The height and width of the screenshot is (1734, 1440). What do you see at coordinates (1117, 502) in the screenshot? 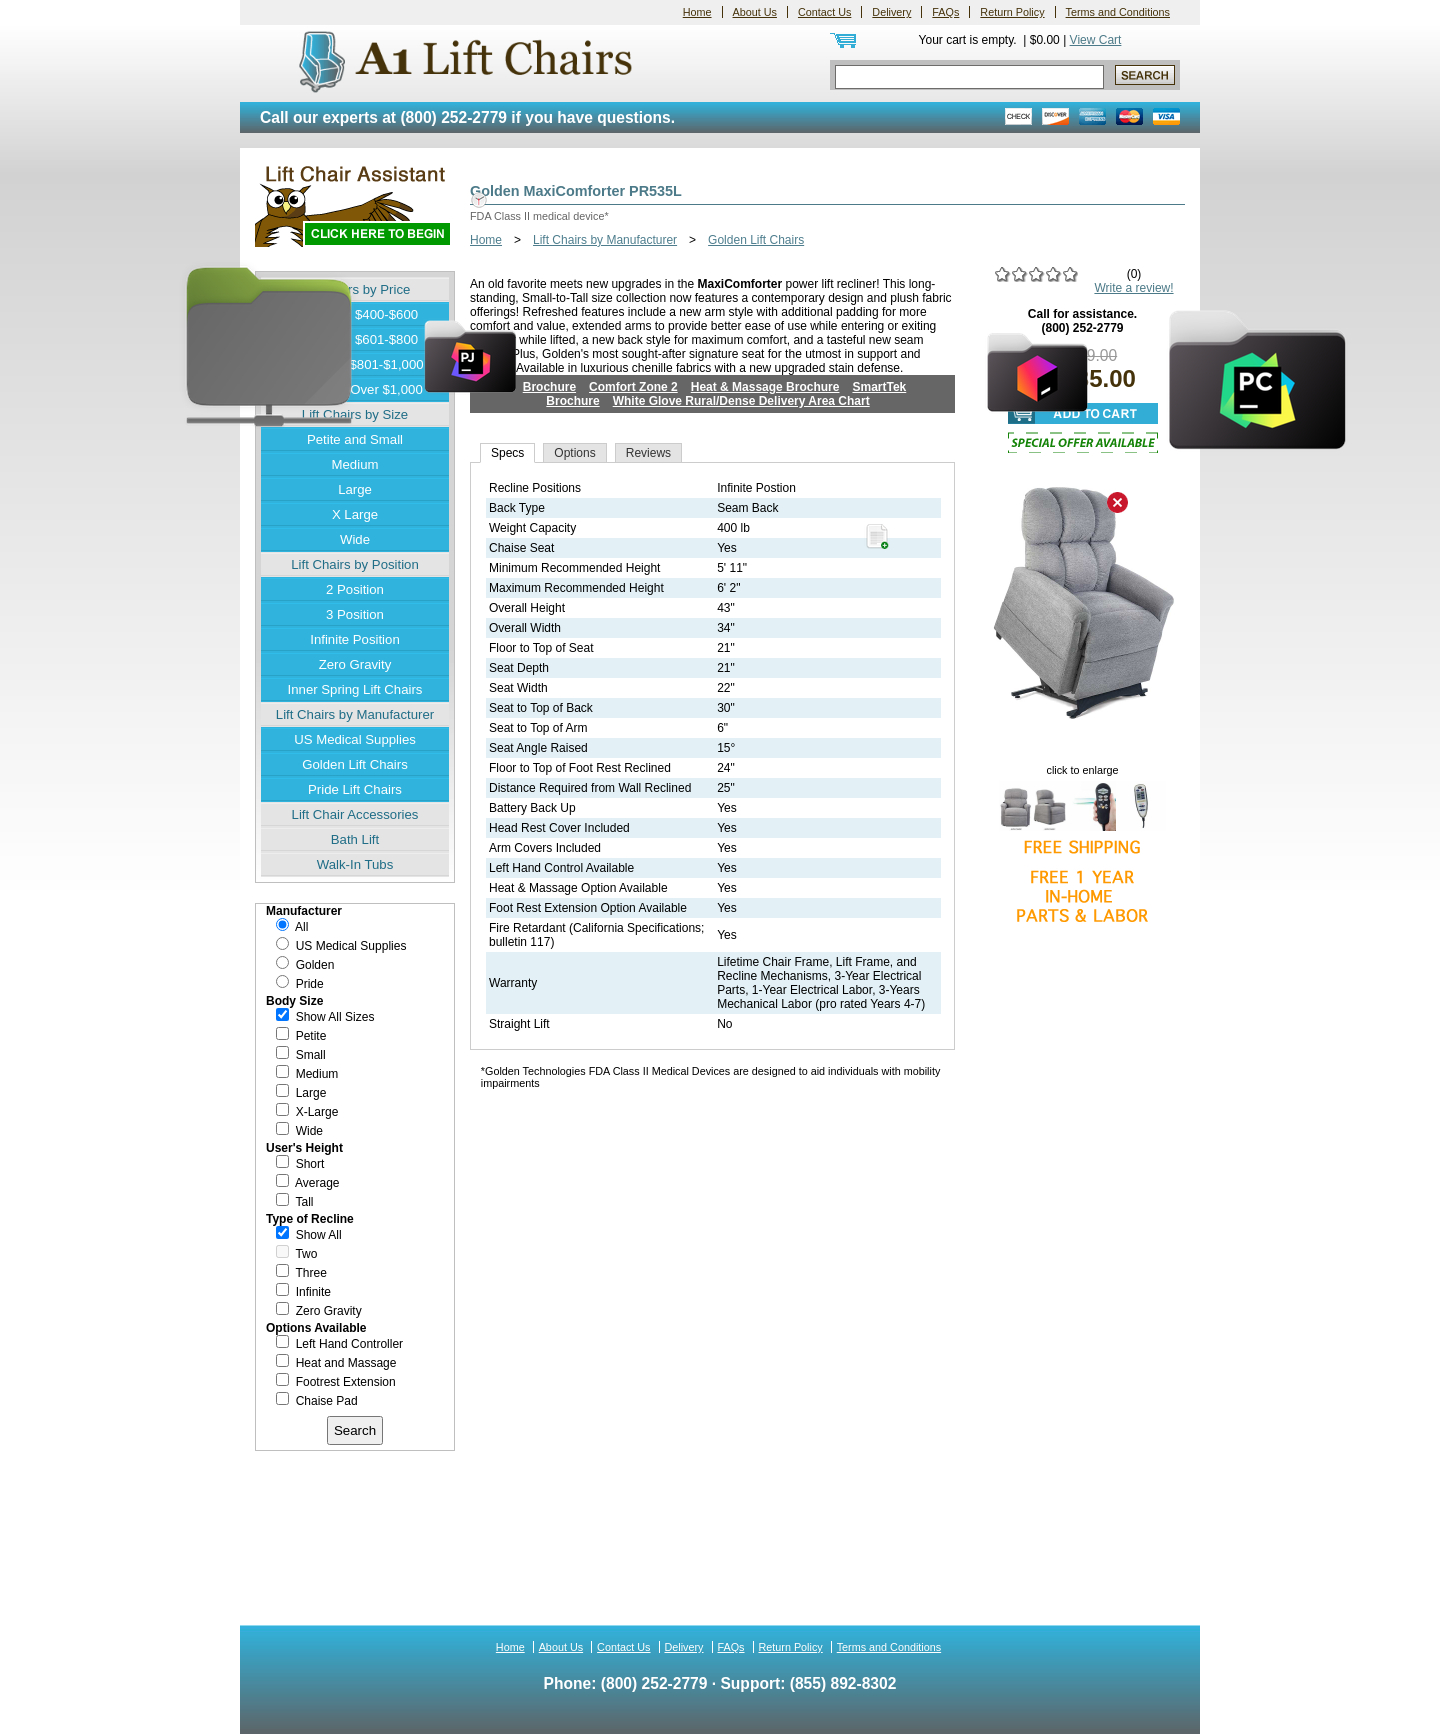
I see `close the current dialog or modal` at bounding box center [1117, 502].